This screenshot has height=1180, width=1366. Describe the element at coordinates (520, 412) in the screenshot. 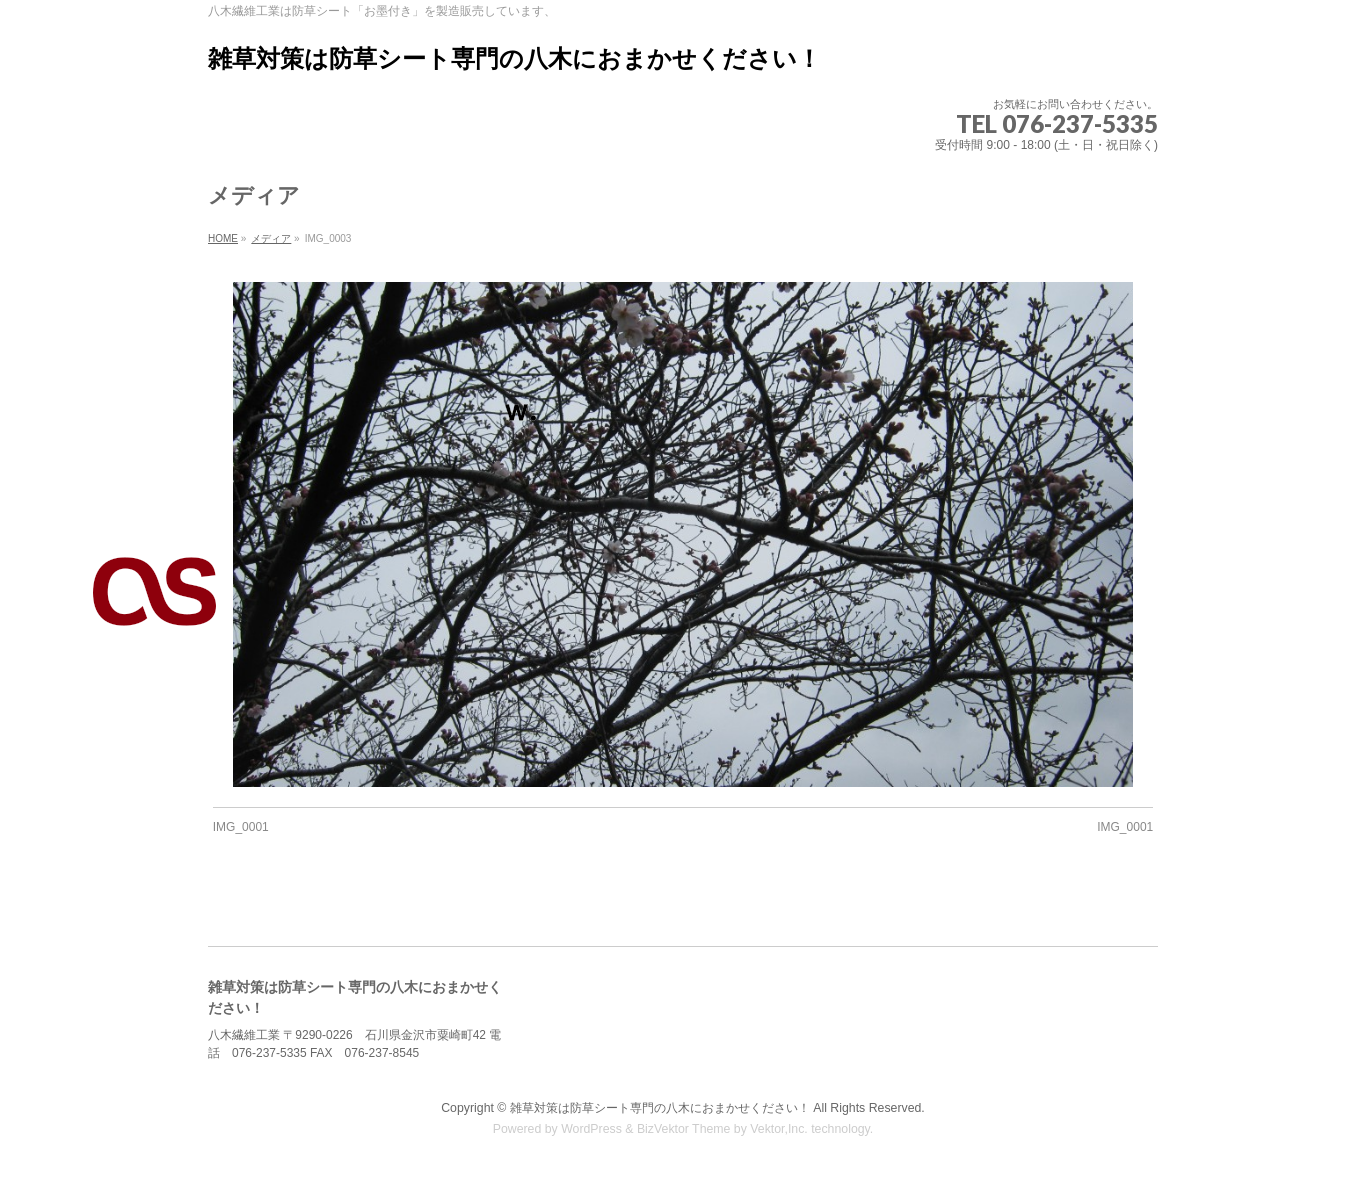

I see `visit the Awwwards website` at that location.